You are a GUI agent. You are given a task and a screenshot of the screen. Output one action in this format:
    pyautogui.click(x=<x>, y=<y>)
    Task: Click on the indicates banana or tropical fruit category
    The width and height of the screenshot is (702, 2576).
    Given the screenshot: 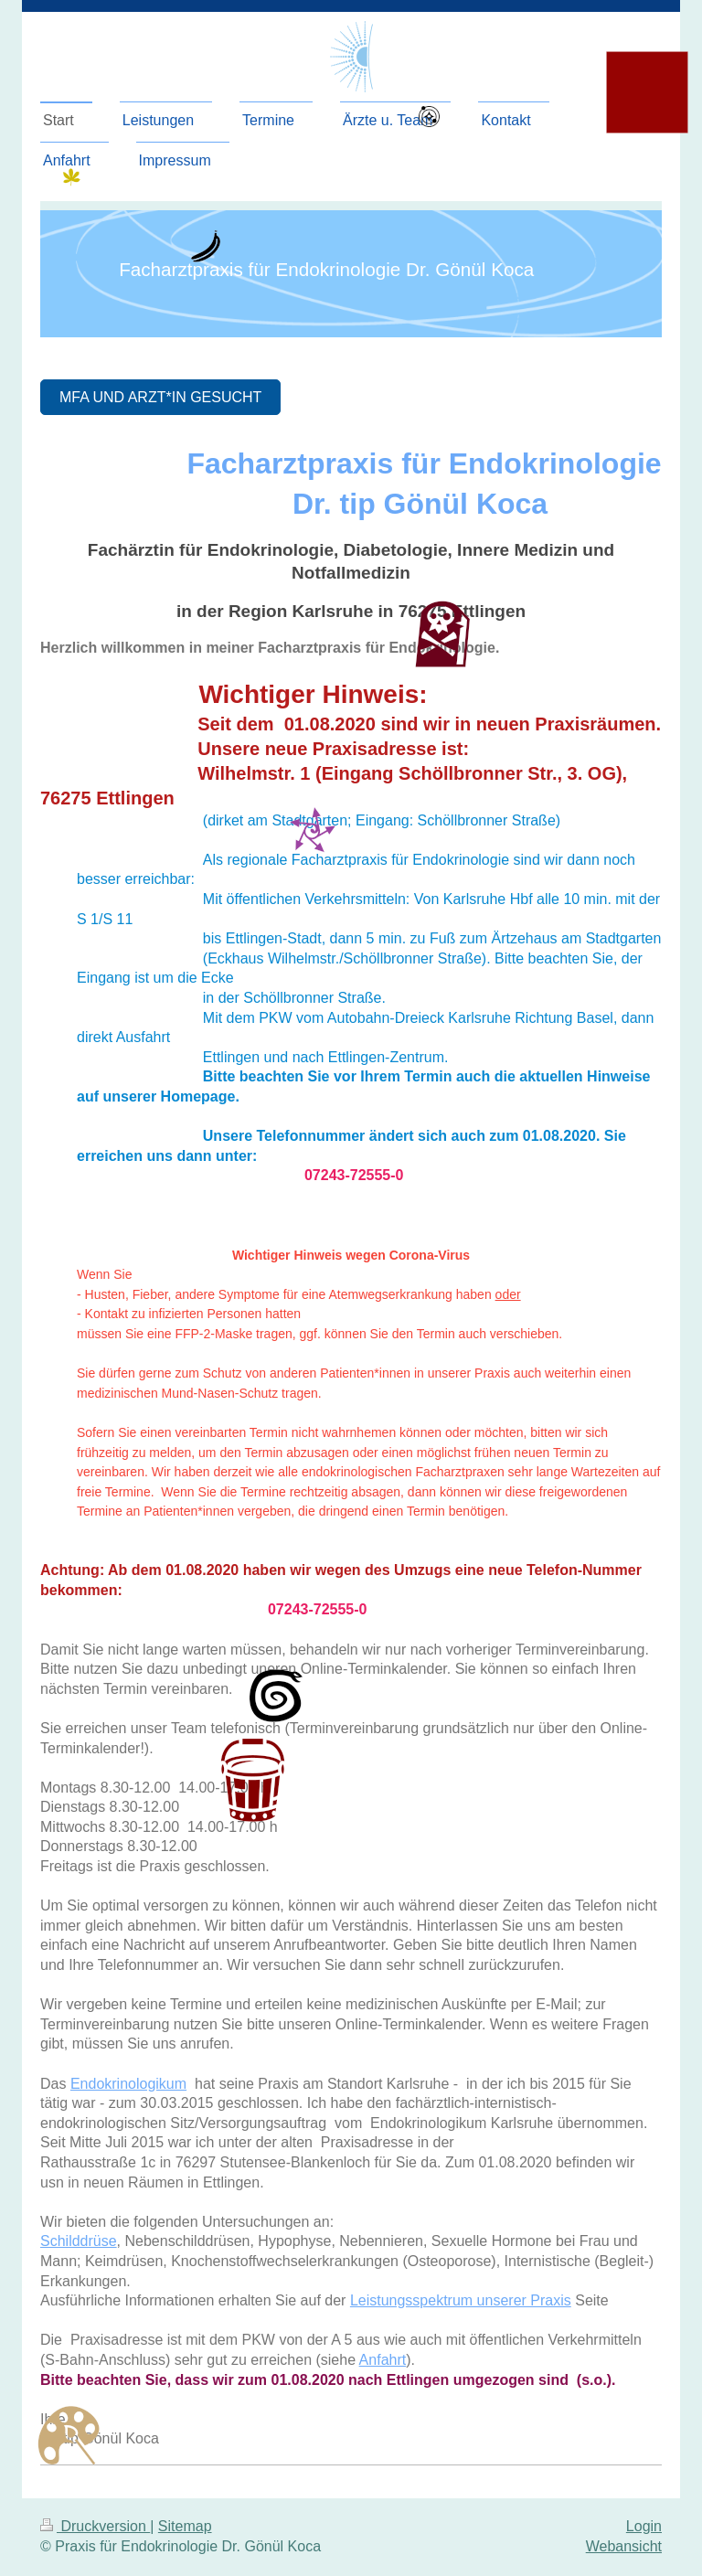 What is the action you would take?
    pyautogui.click(x=206, y=246)
    